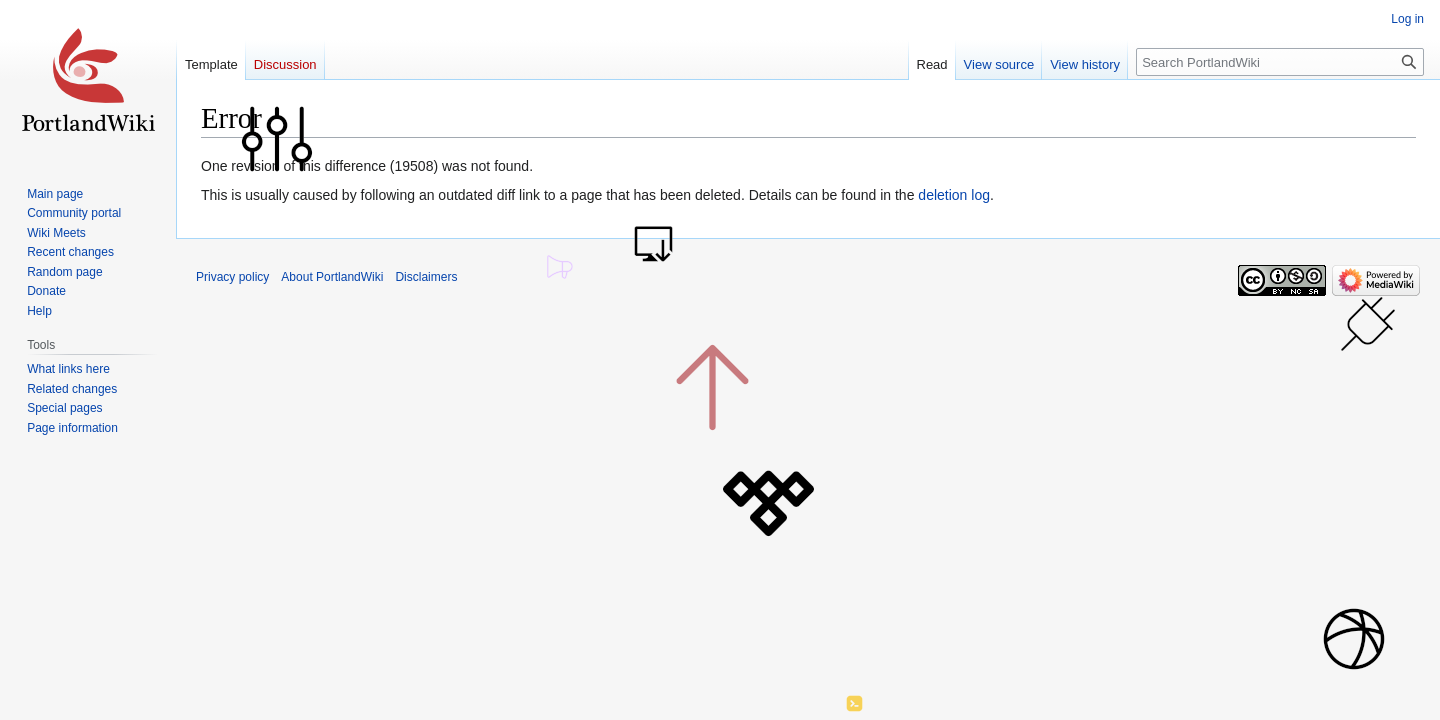 This screenshot has width=1440, height=720. What do you see at coordinates (1354, 639) in the screenshot?
I see `access games or entertainment section` at bounding box center [1354, 639].